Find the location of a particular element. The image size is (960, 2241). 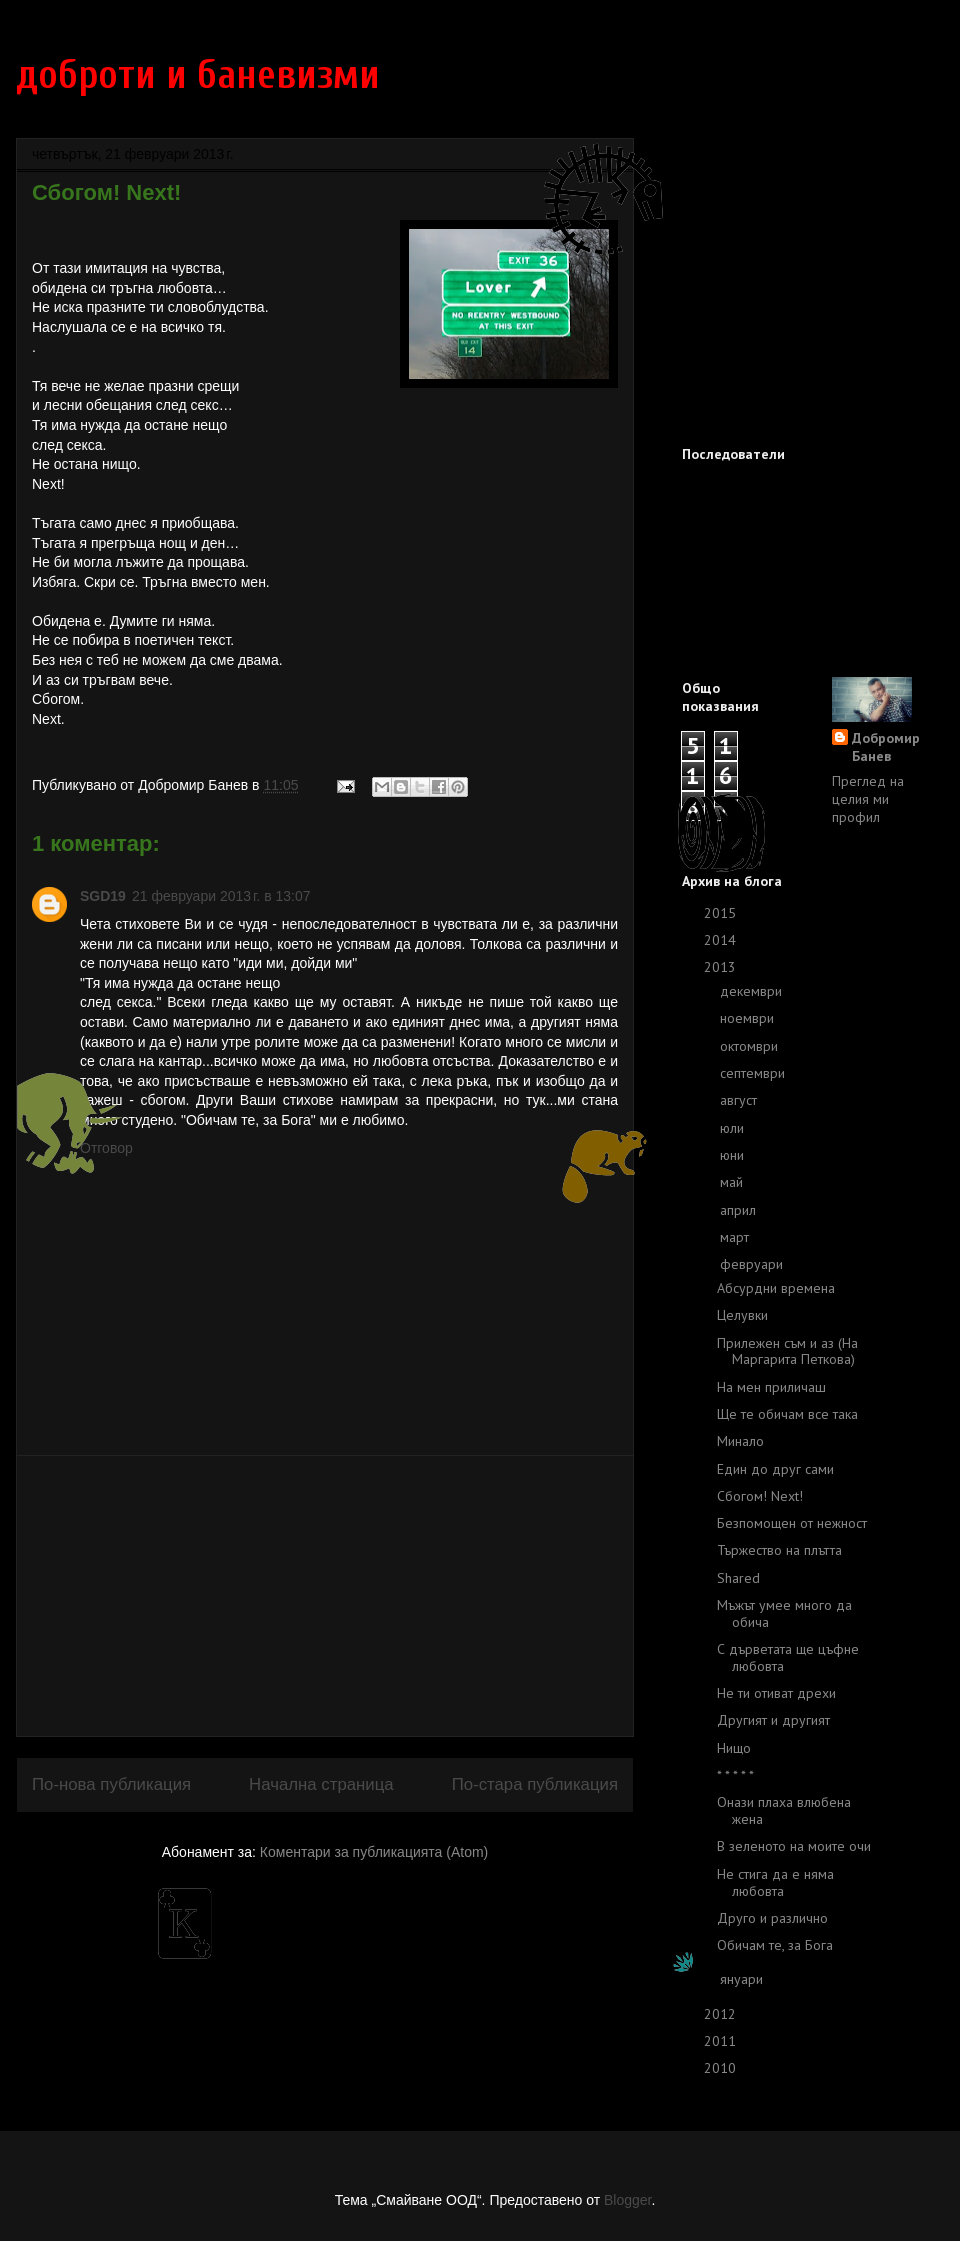

indicates a collision or crash event is located at coordinates (683, 1962).